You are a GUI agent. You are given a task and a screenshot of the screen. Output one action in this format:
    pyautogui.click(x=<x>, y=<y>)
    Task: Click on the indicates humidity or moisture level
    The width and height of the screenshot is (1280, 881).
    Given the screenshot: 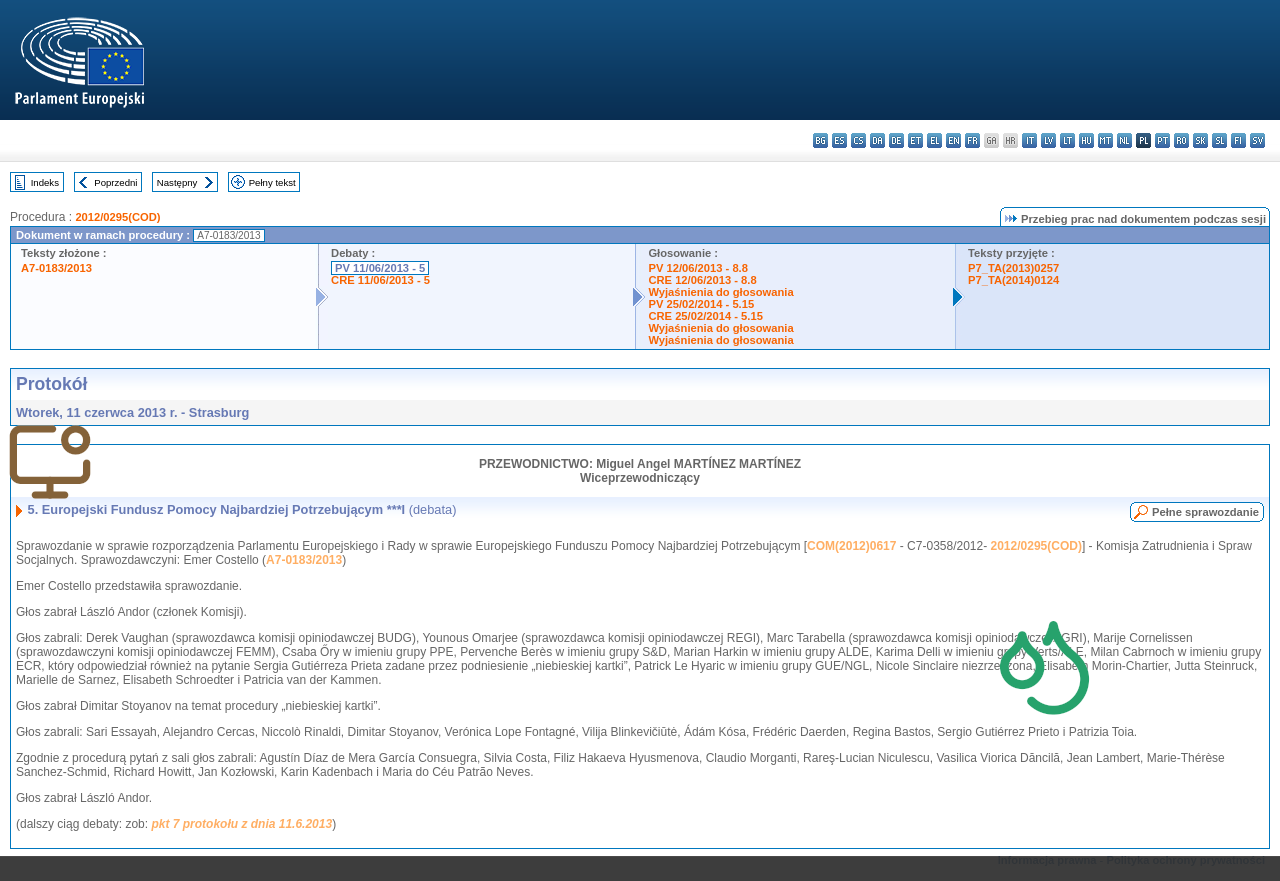 What is the action you would take?
    pyautogui.click(x=1044, y=665)
    